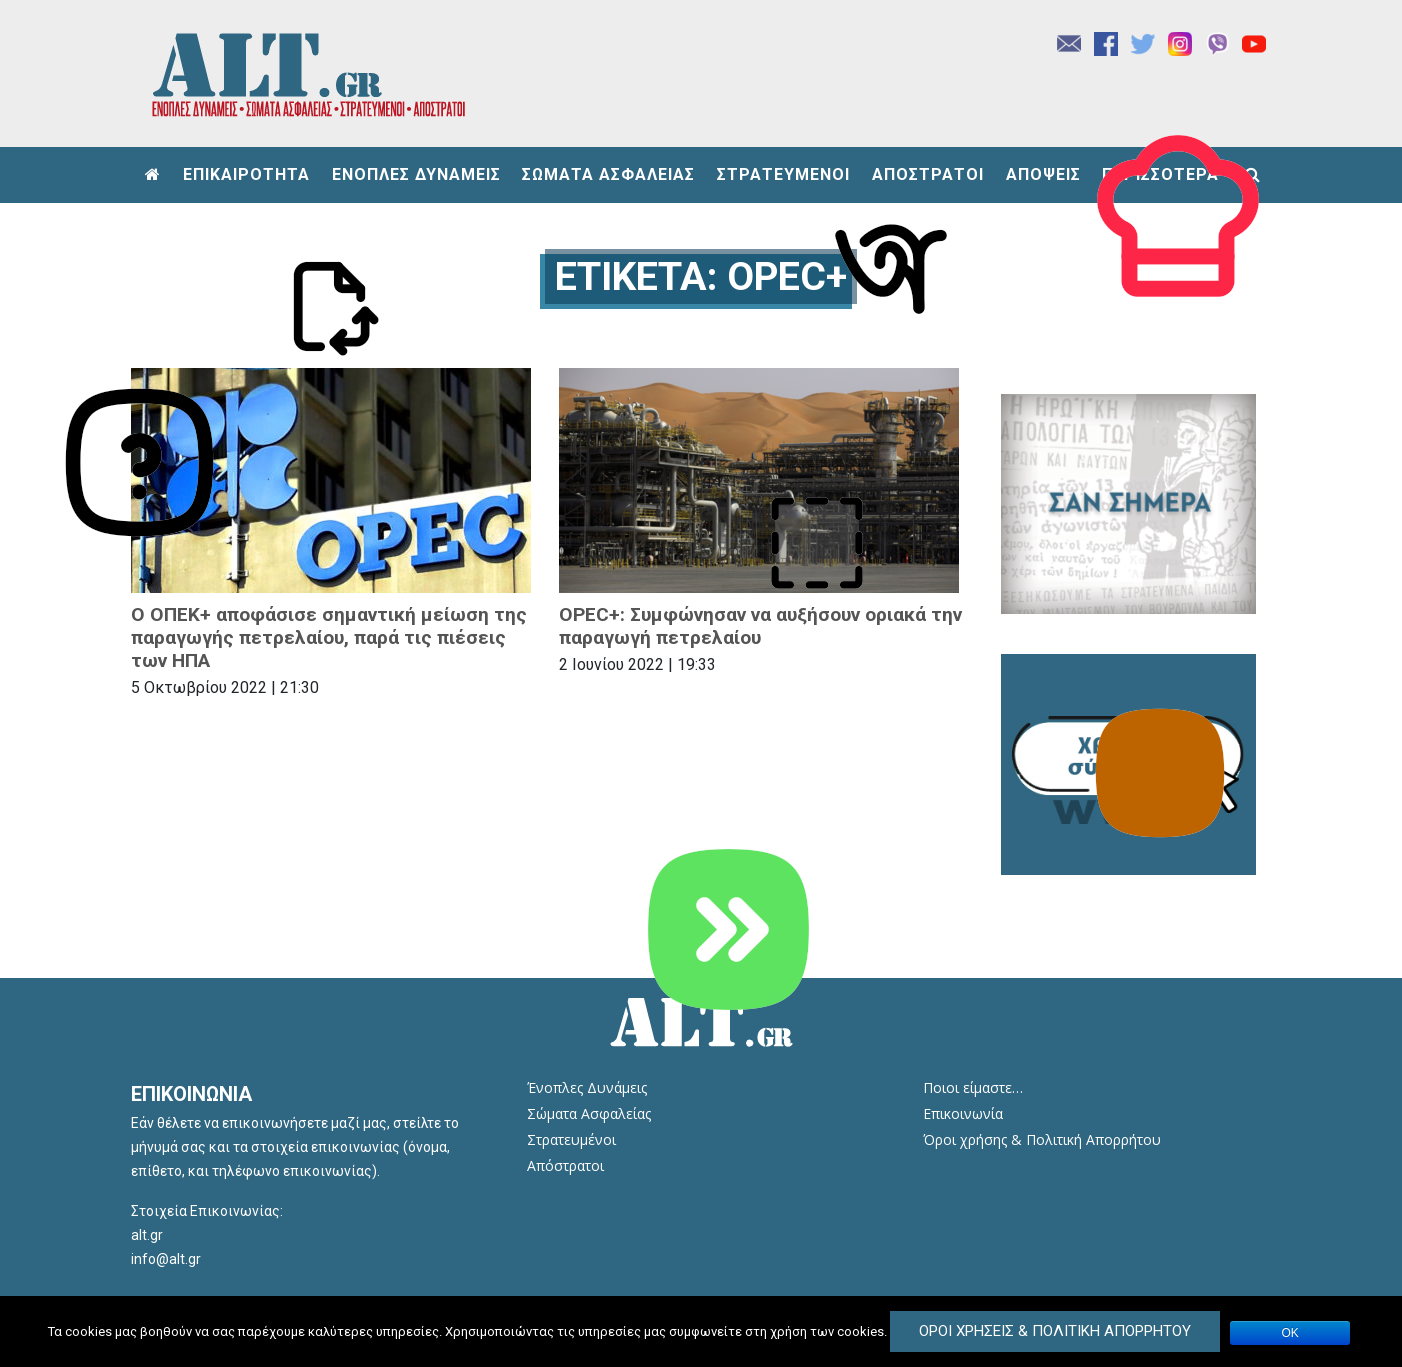 This screenshot has width=1402, height=1367. What do you see at coordinates (1160, 773) in the screenshot?
I see `a filled checkbox or selection indicator` at bounding box center [1160, 773].